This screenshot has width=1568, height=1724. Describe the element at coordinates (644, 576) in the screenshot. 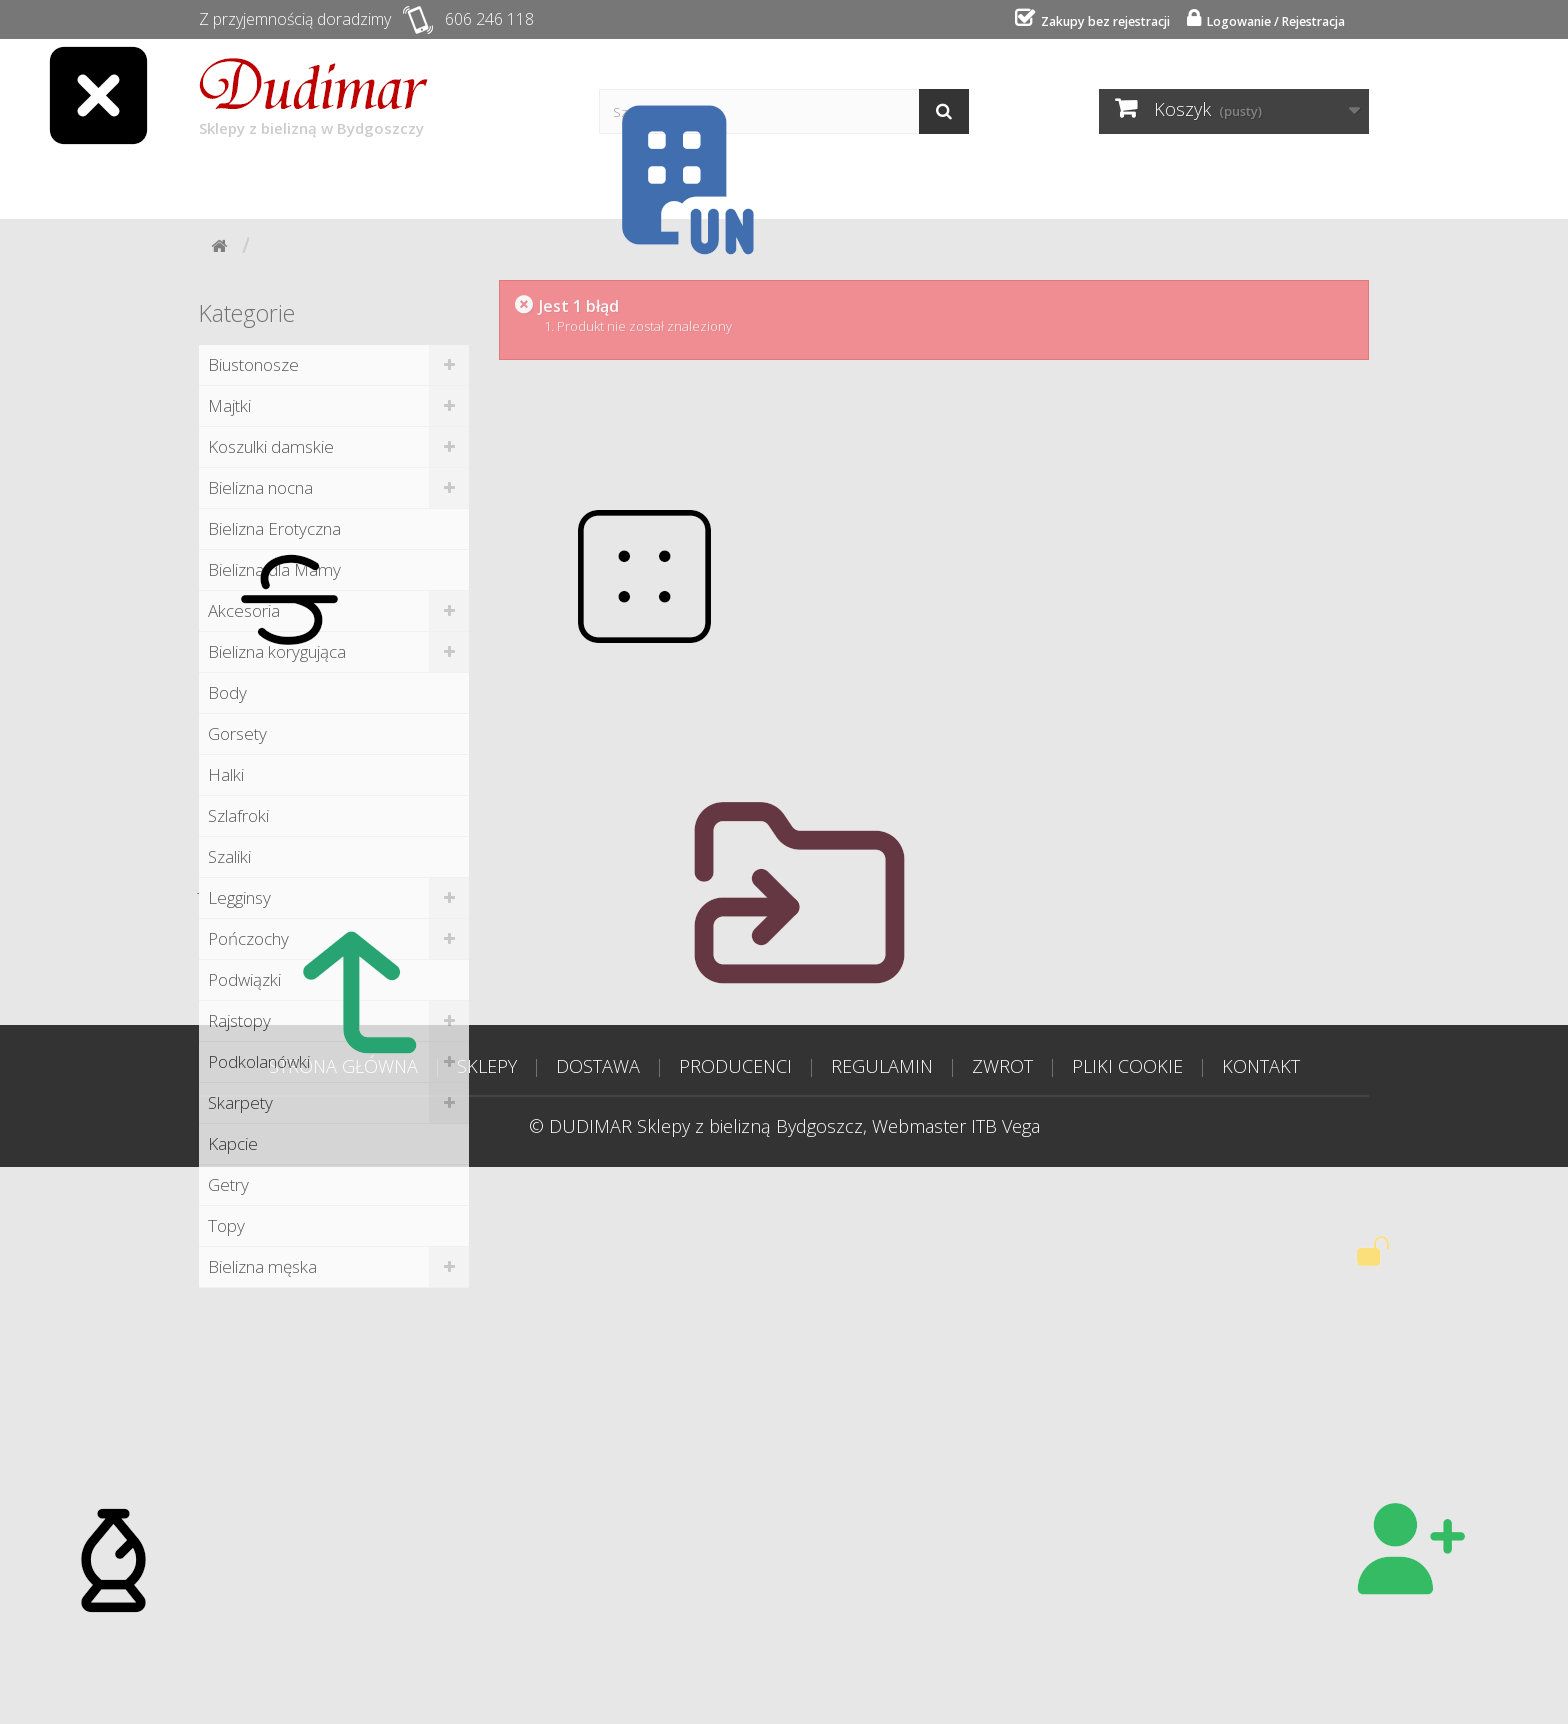

I see `randomize or shuffle content` at that location.